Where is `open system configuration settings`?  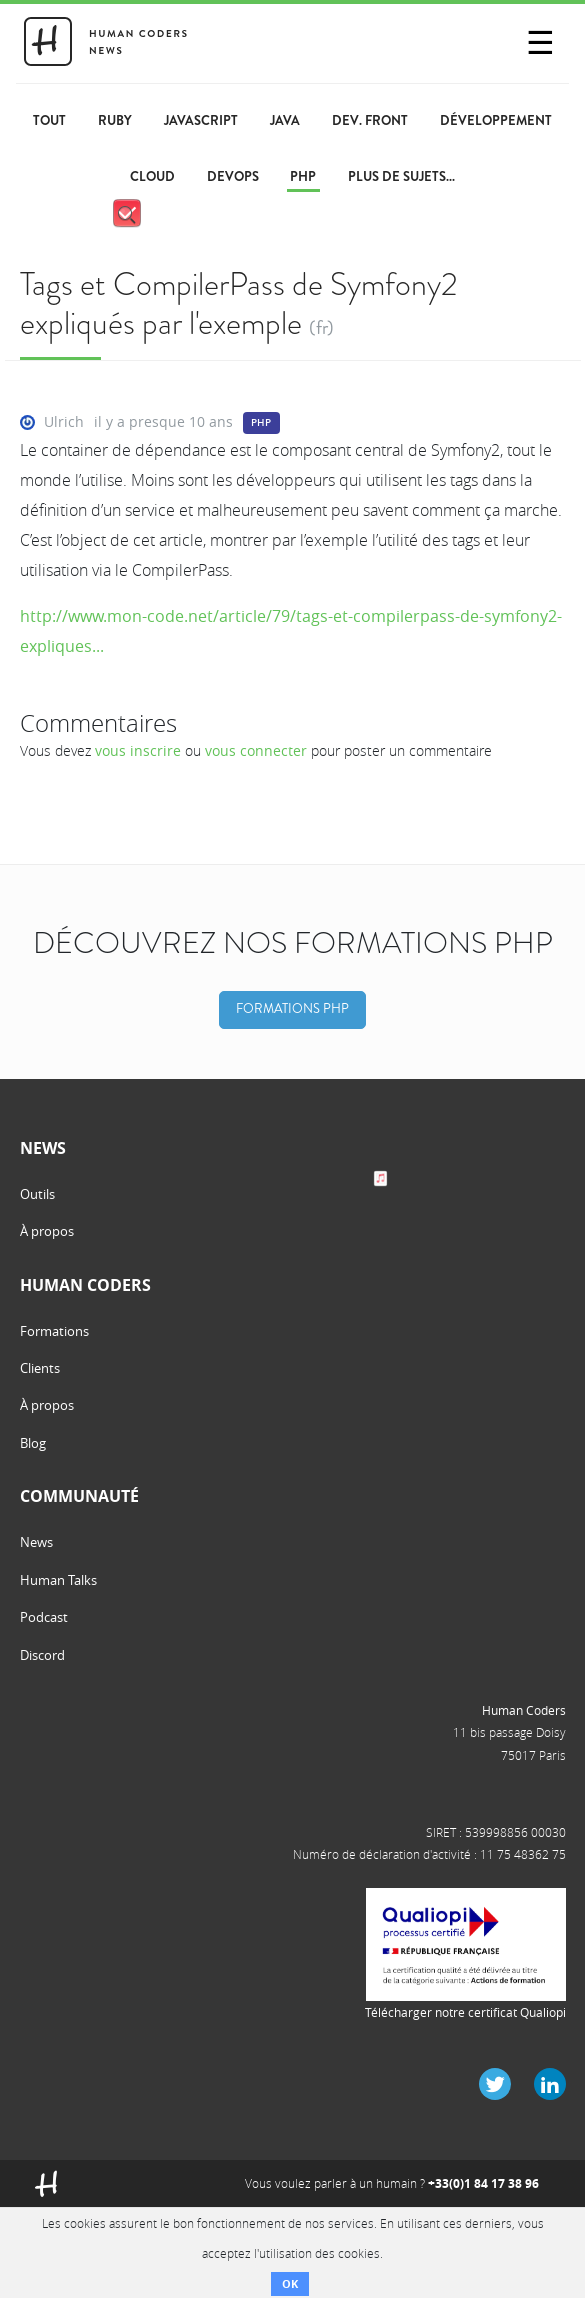 open system configuration settings is located at coordinates (127, 213).